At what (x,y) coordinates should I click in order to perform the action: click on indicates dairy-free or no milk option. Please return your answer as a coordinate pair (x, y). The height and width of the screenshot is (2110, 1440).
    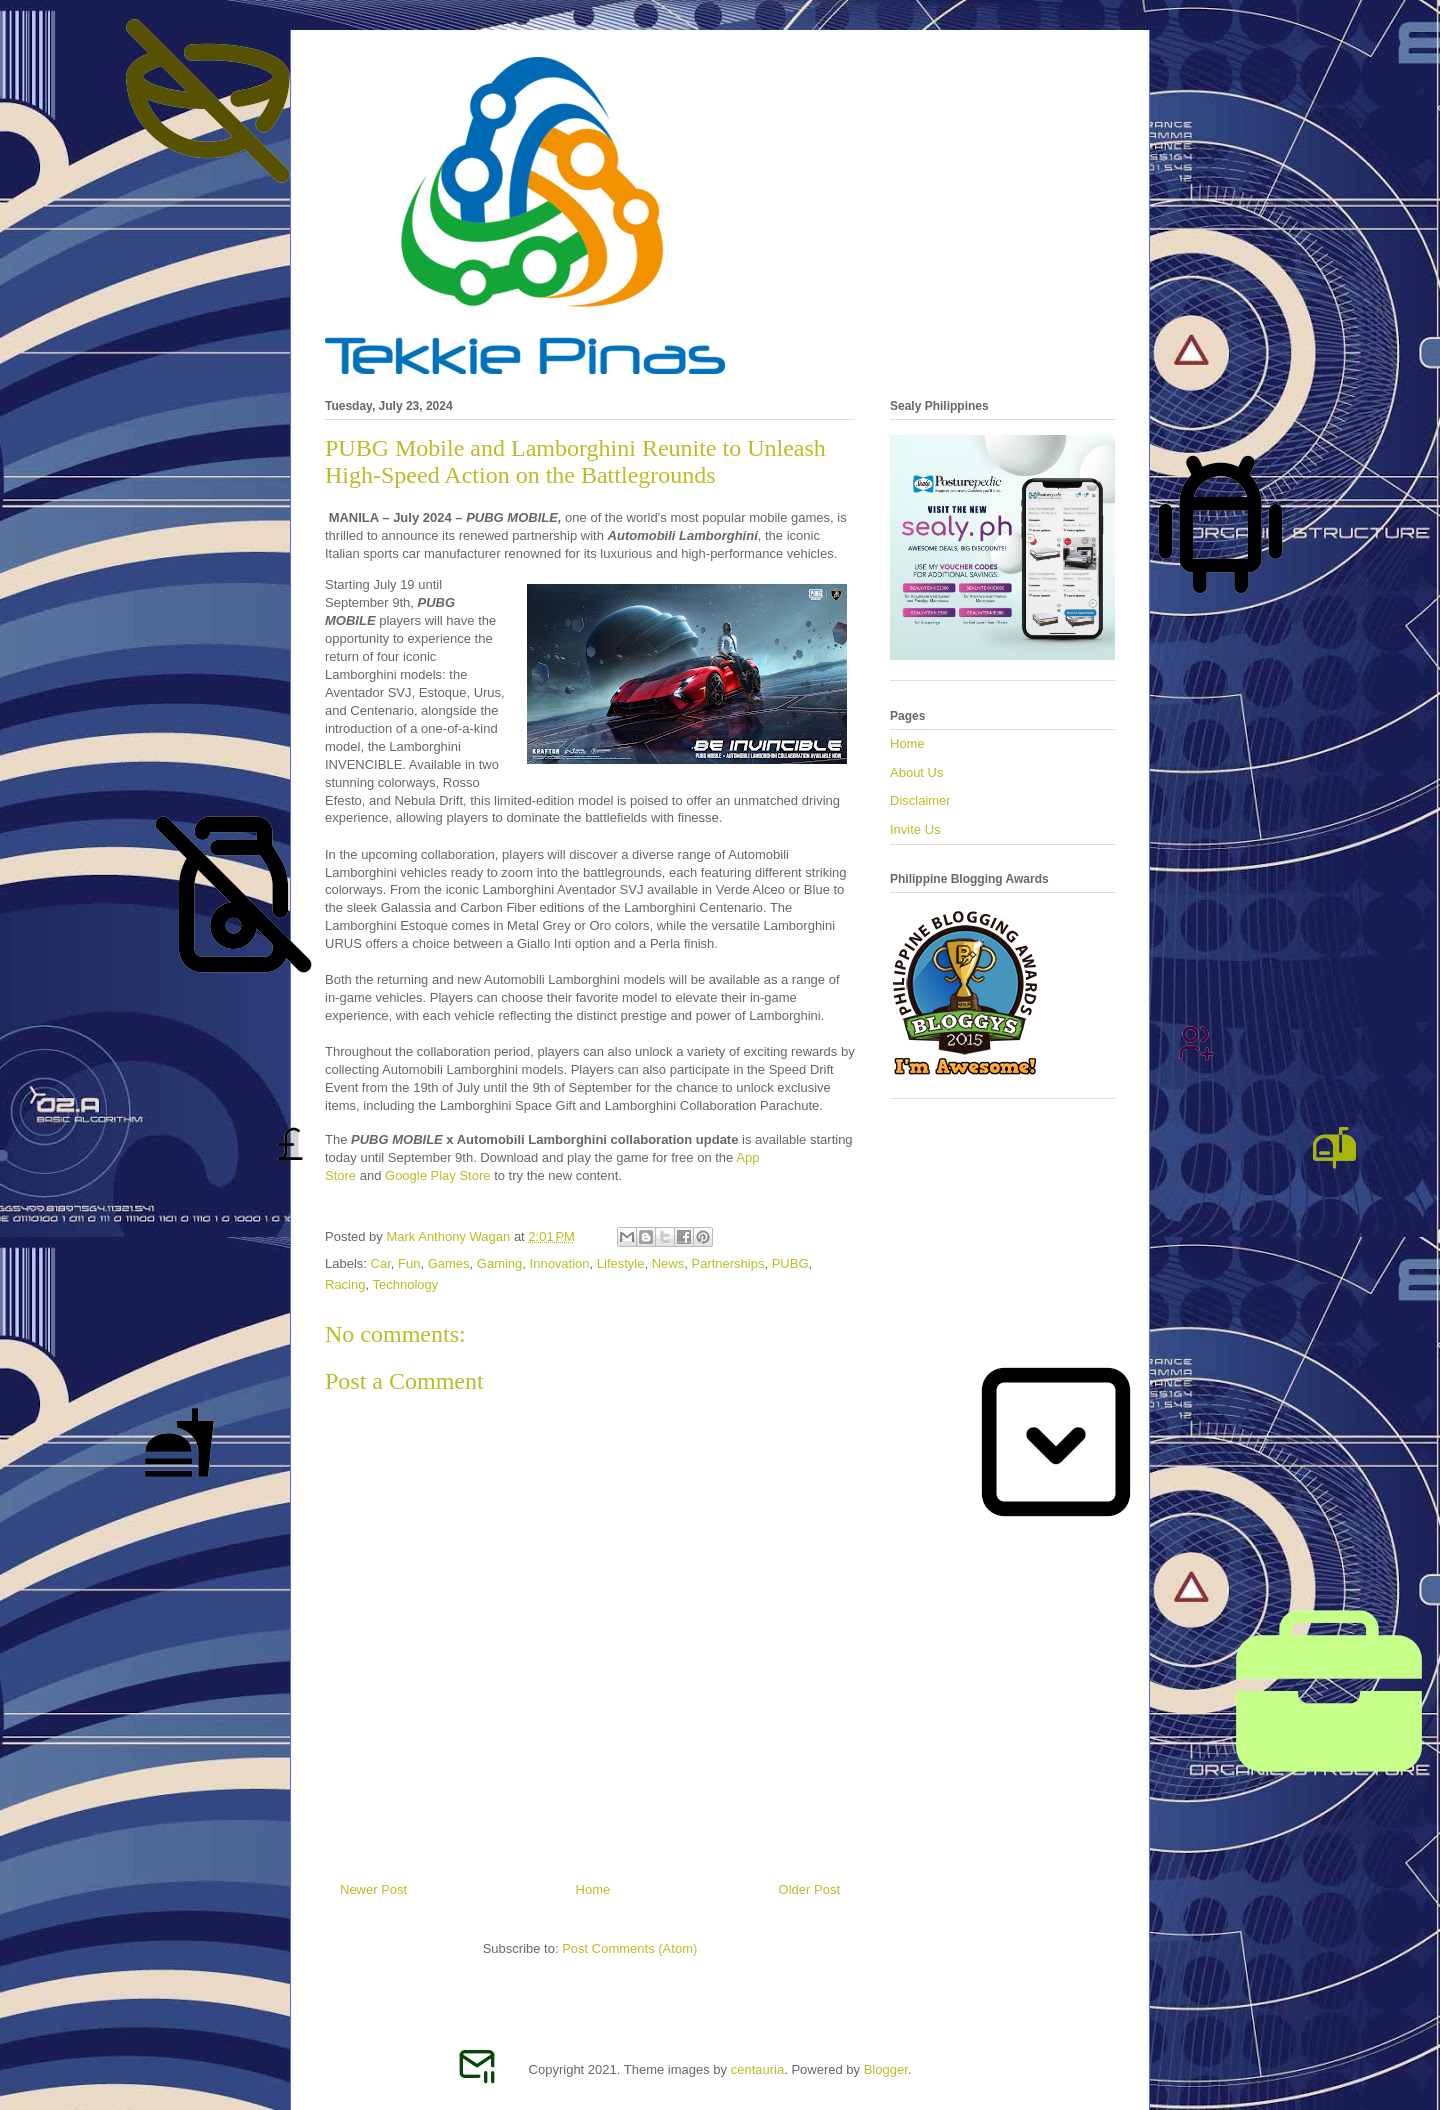
    Looking at the image, I should click on (233, 894).